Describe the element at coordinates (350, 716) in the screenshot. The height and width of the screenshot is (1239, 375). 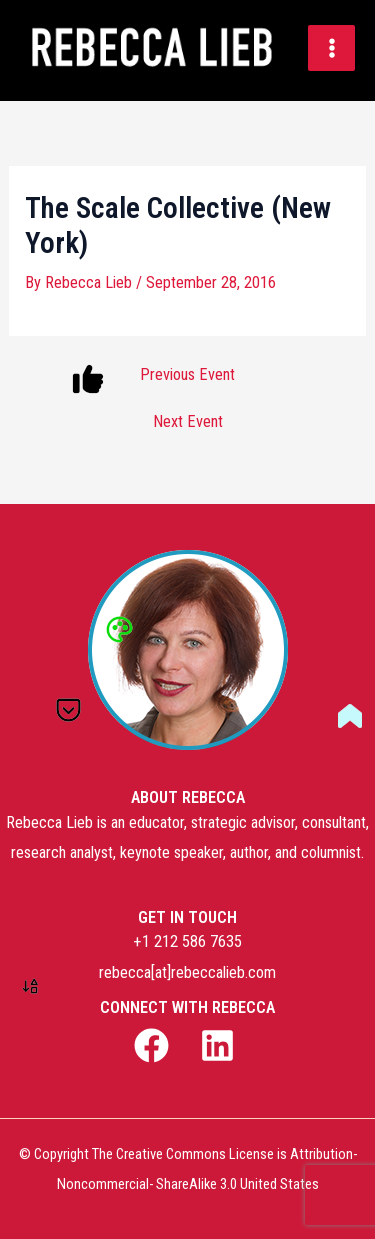
I see `upvote or promote content` at that location.